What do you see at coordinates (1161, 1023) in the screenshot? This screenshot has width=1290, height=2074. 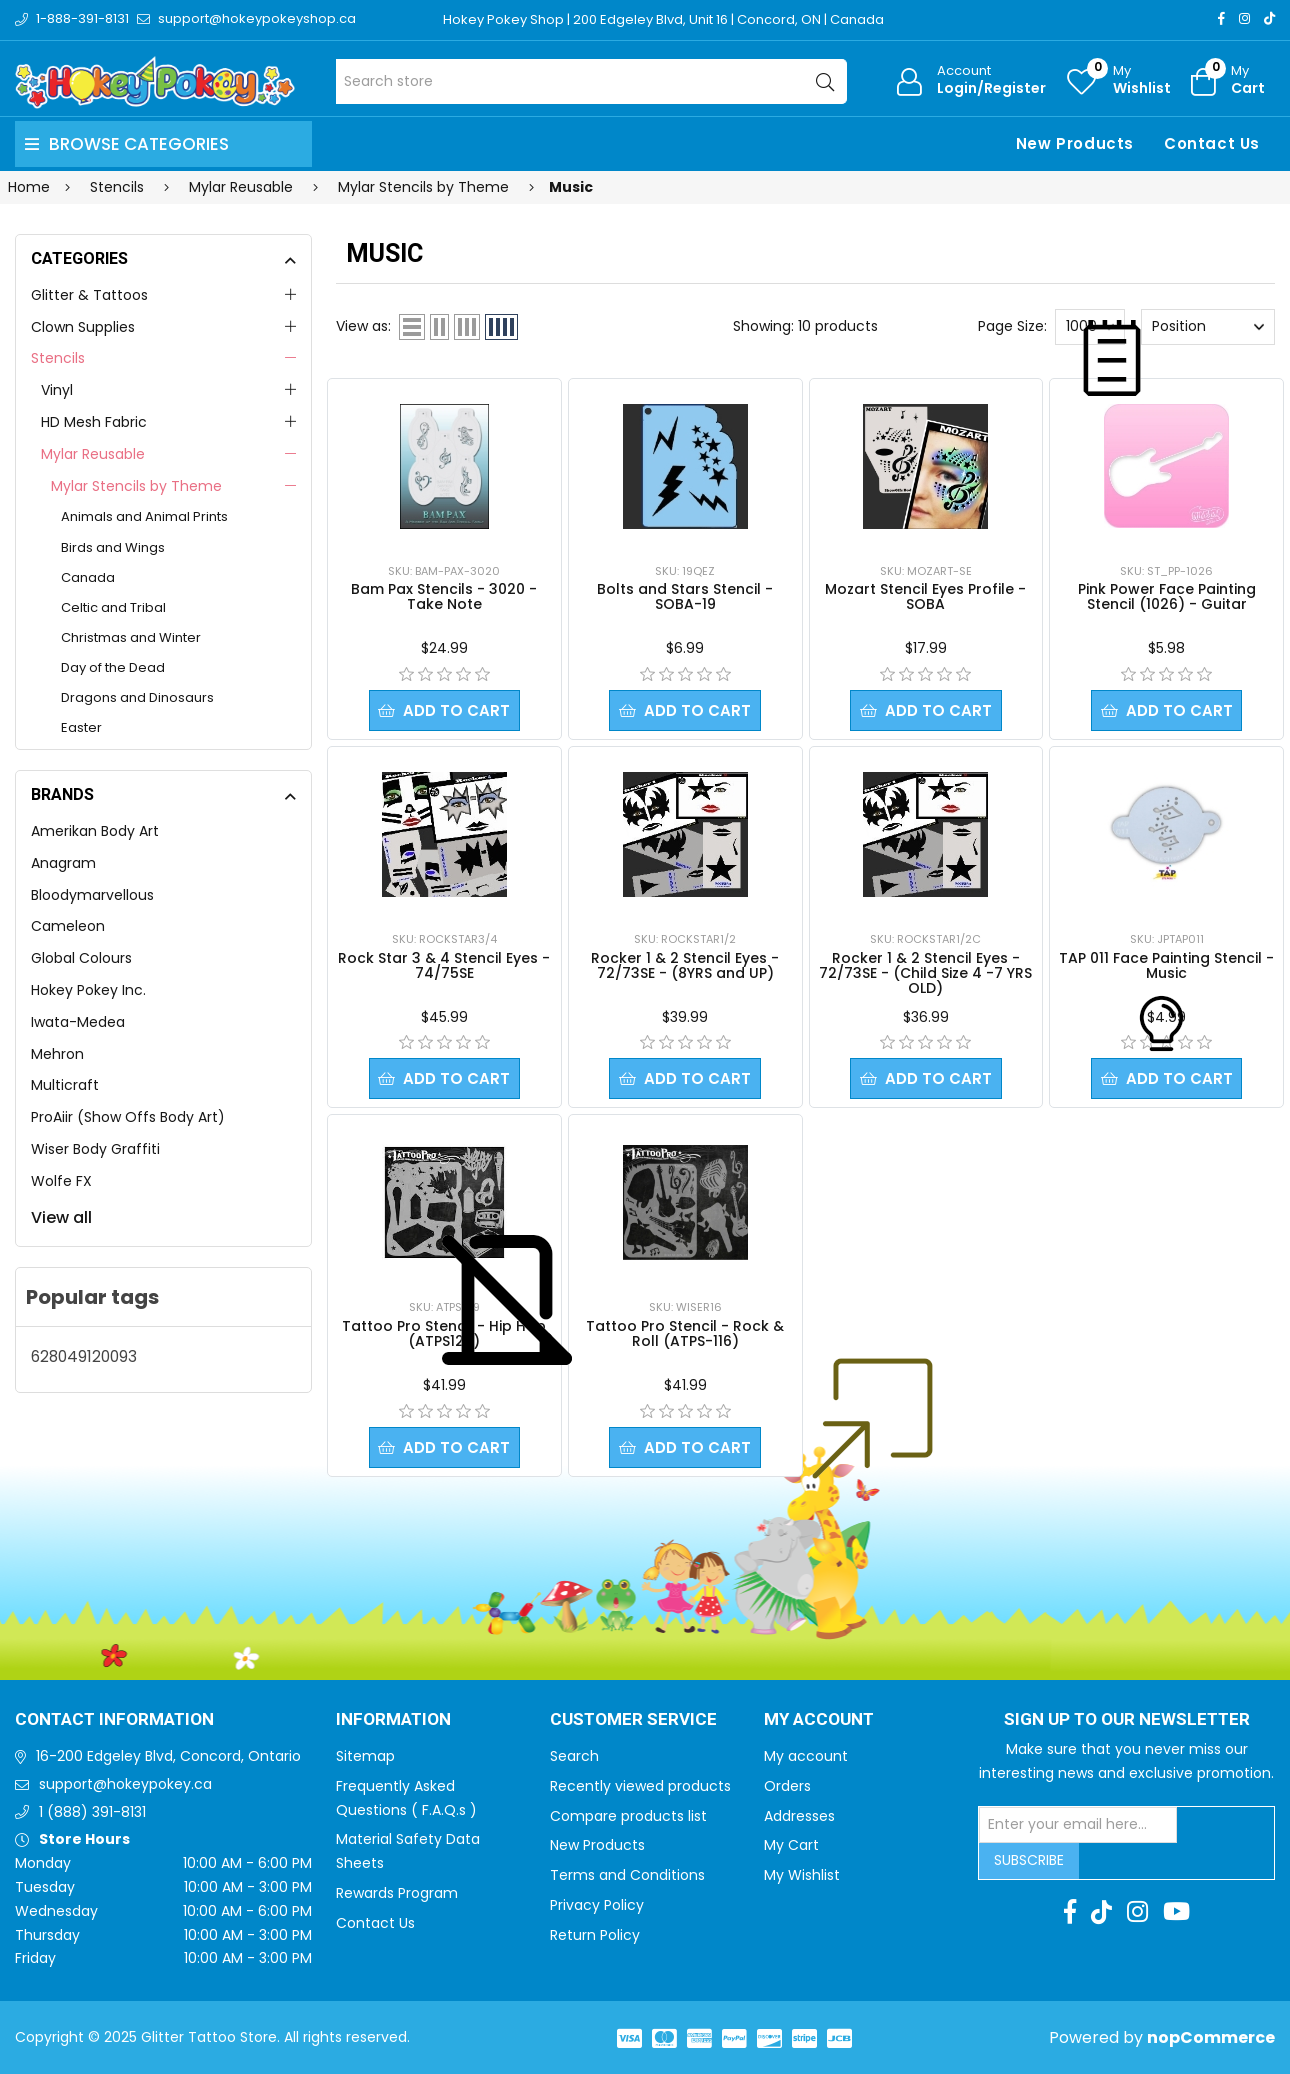 I see `view tips or helpful suggestions` at bounding box center [1161, 1023].